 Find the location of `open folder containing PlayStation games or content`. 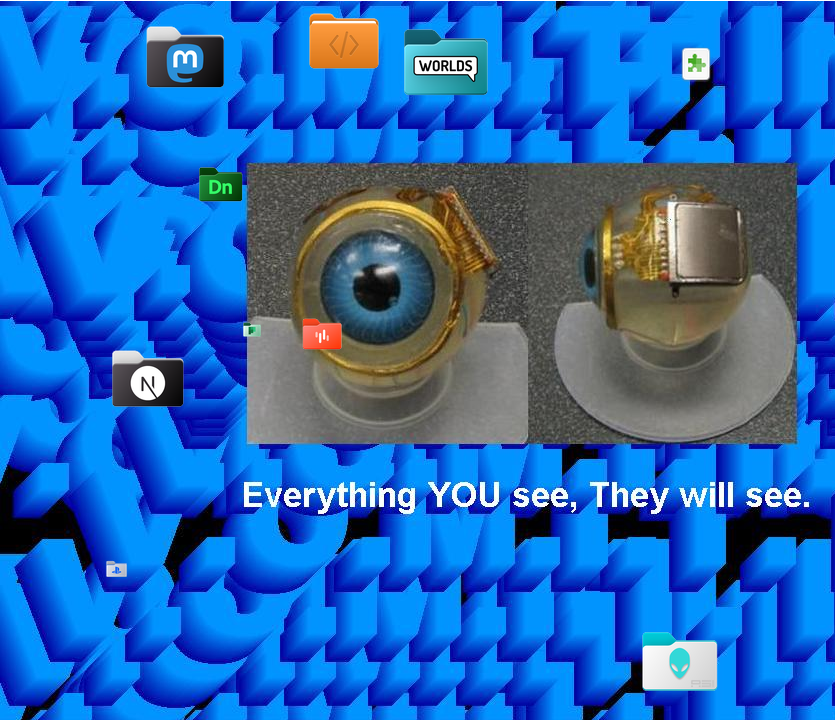

open folder containing PlayStation games or content is located at coordinates (116, 569).